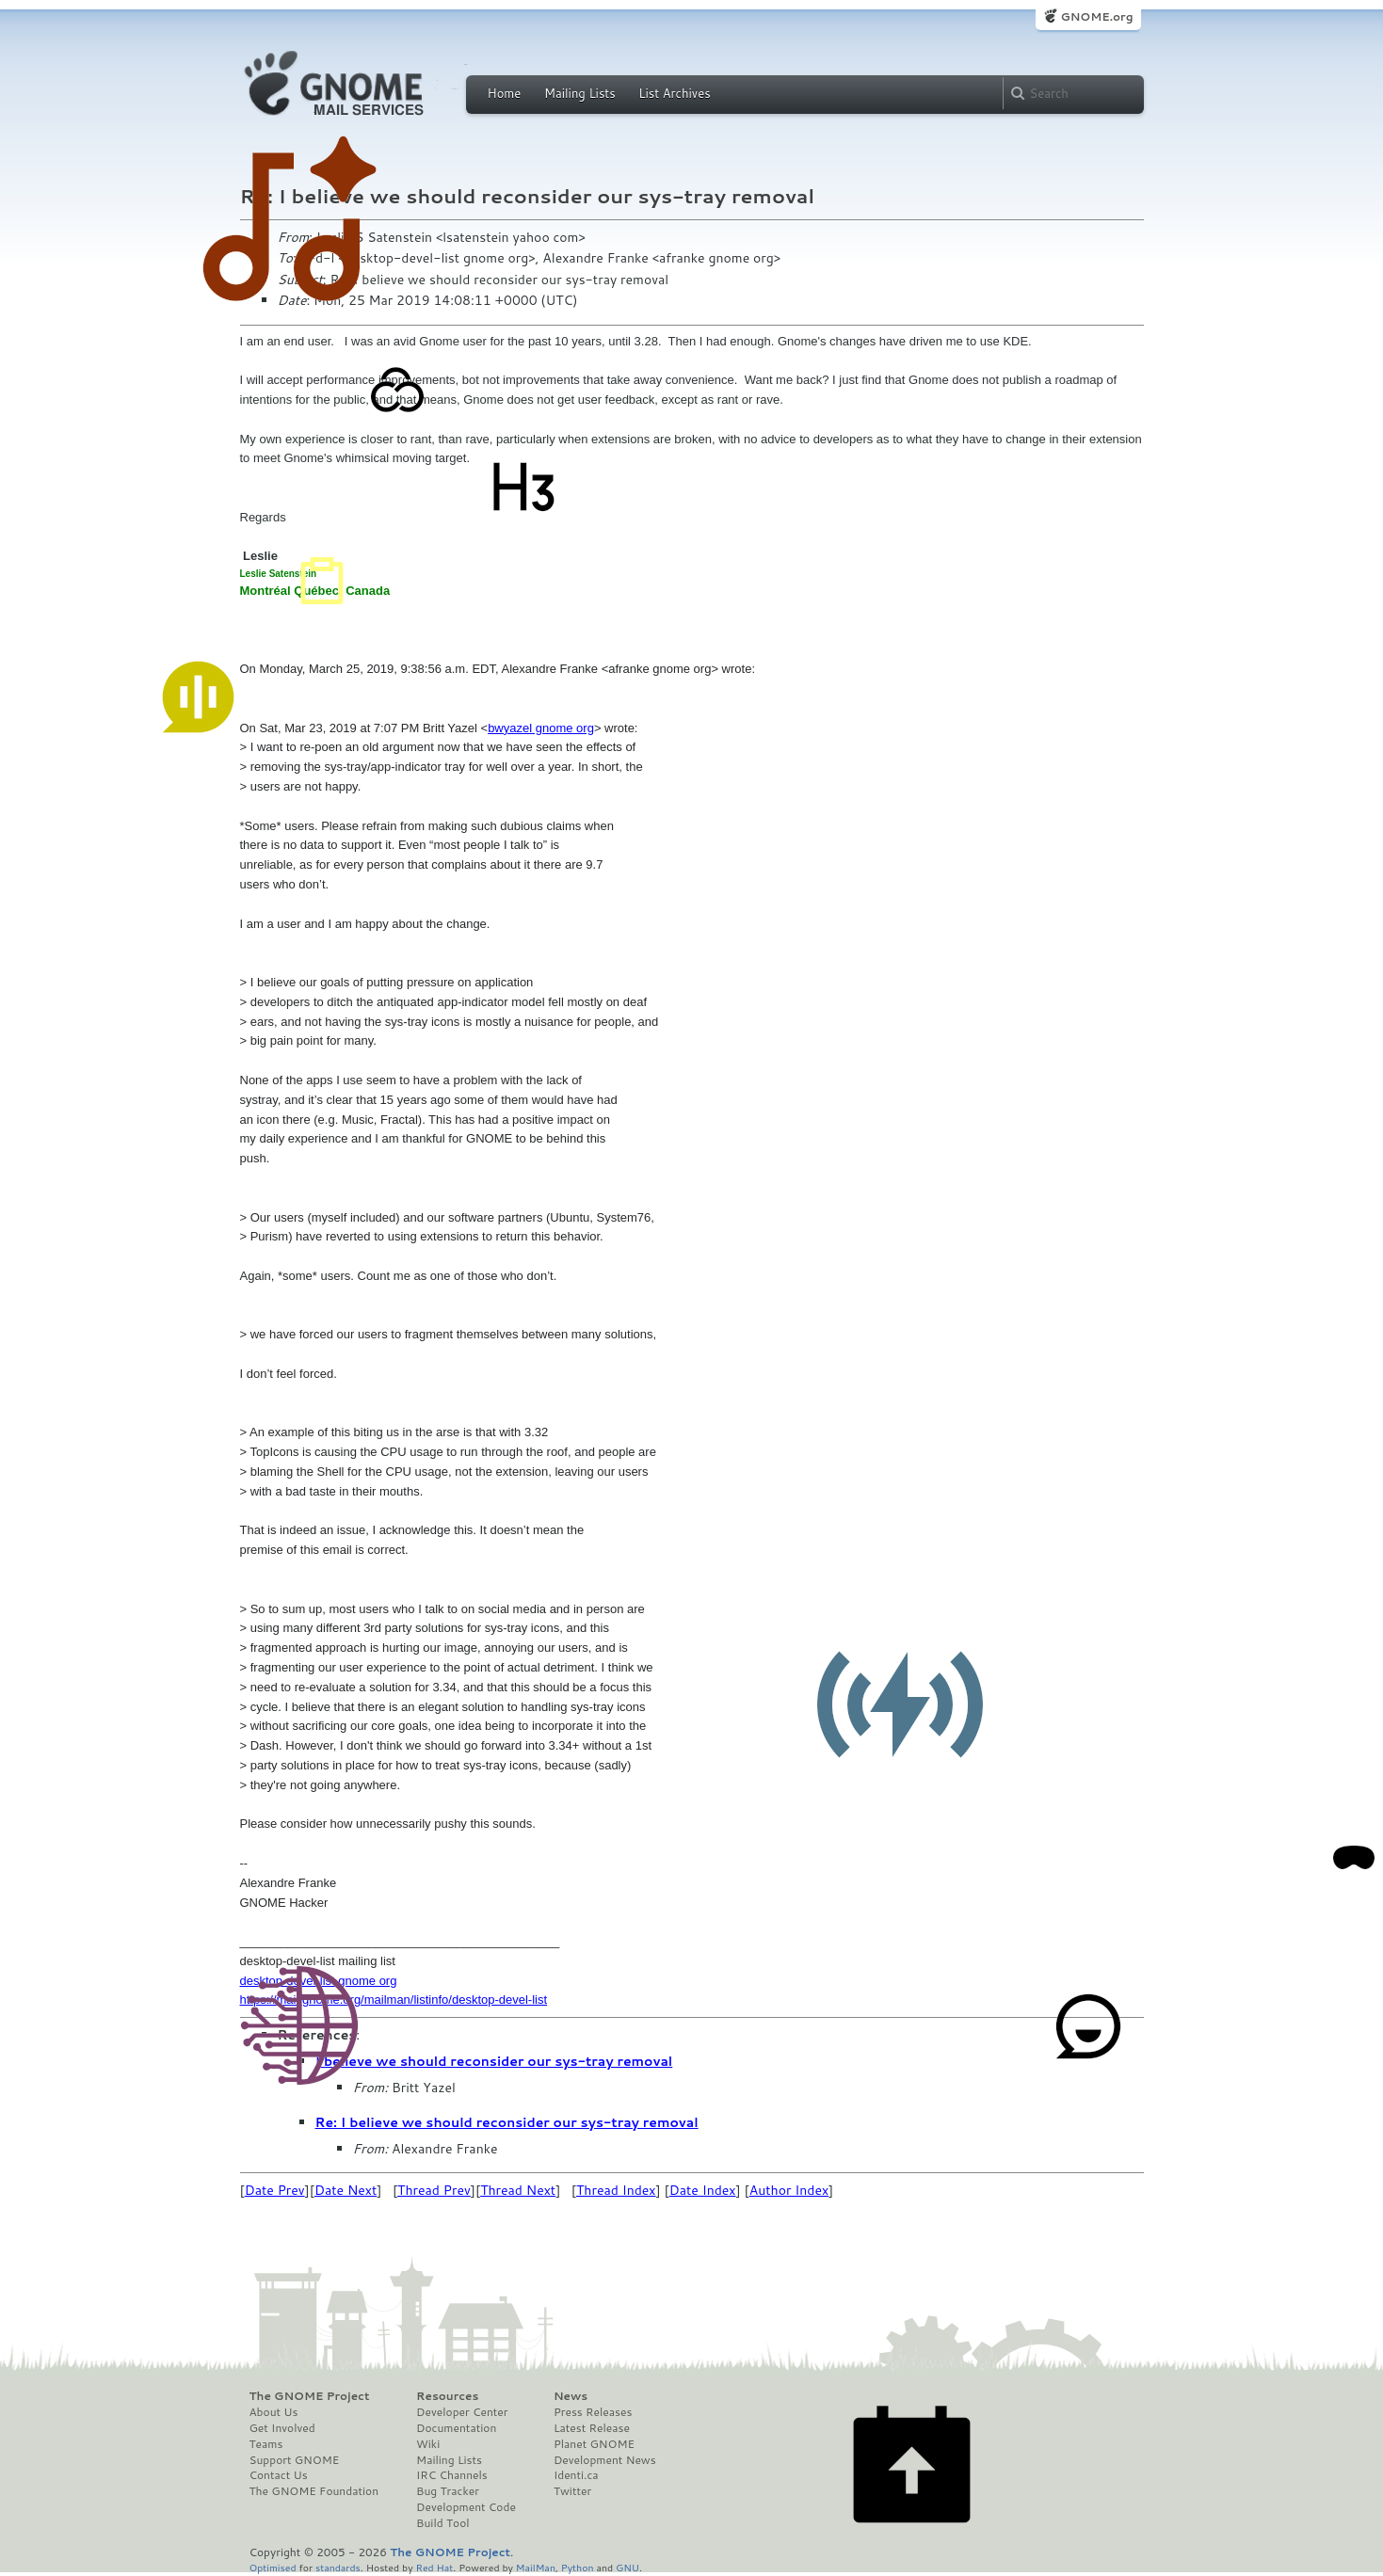 This screenshot has width=1383, height=2576. What do you see at coordinates (322, 581) in the screenshot?
I see `copy to clipboard` at bounding box center [322, 581].